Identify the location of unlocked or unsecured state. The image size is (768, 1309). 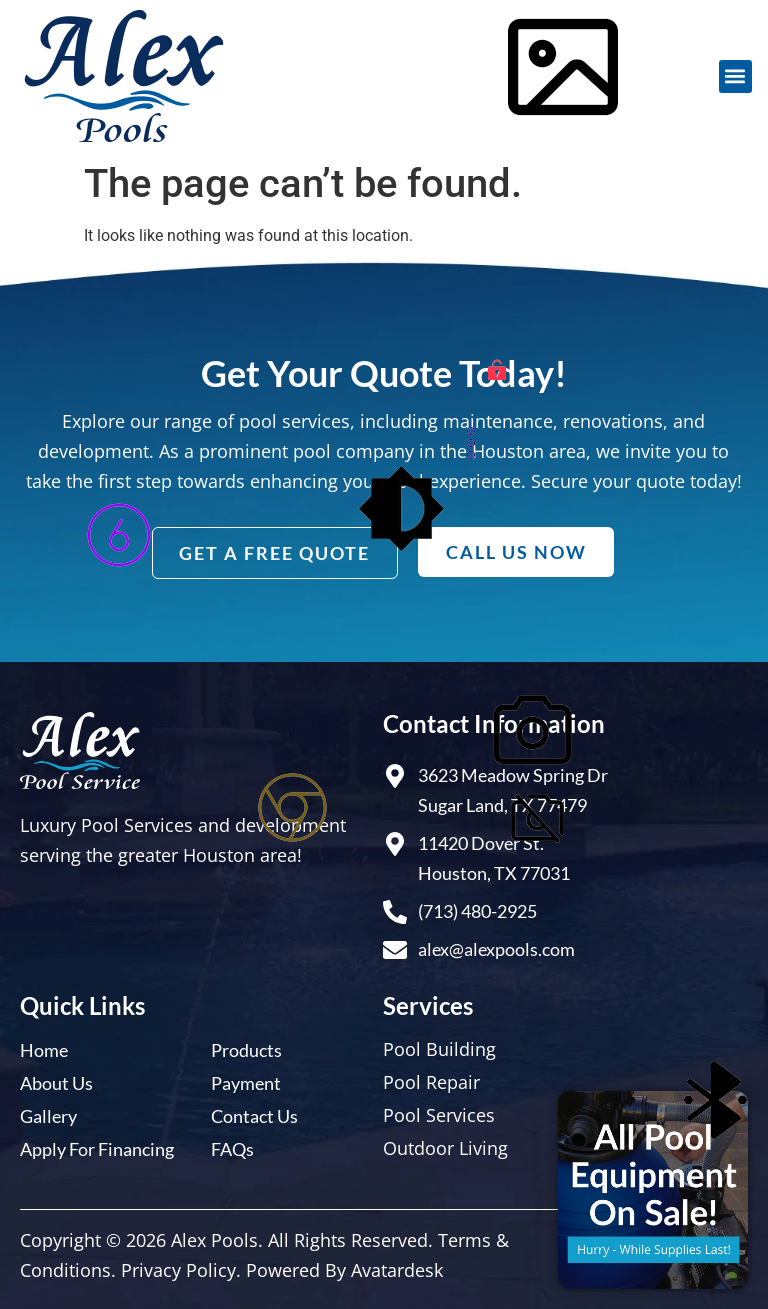
(497, 371).